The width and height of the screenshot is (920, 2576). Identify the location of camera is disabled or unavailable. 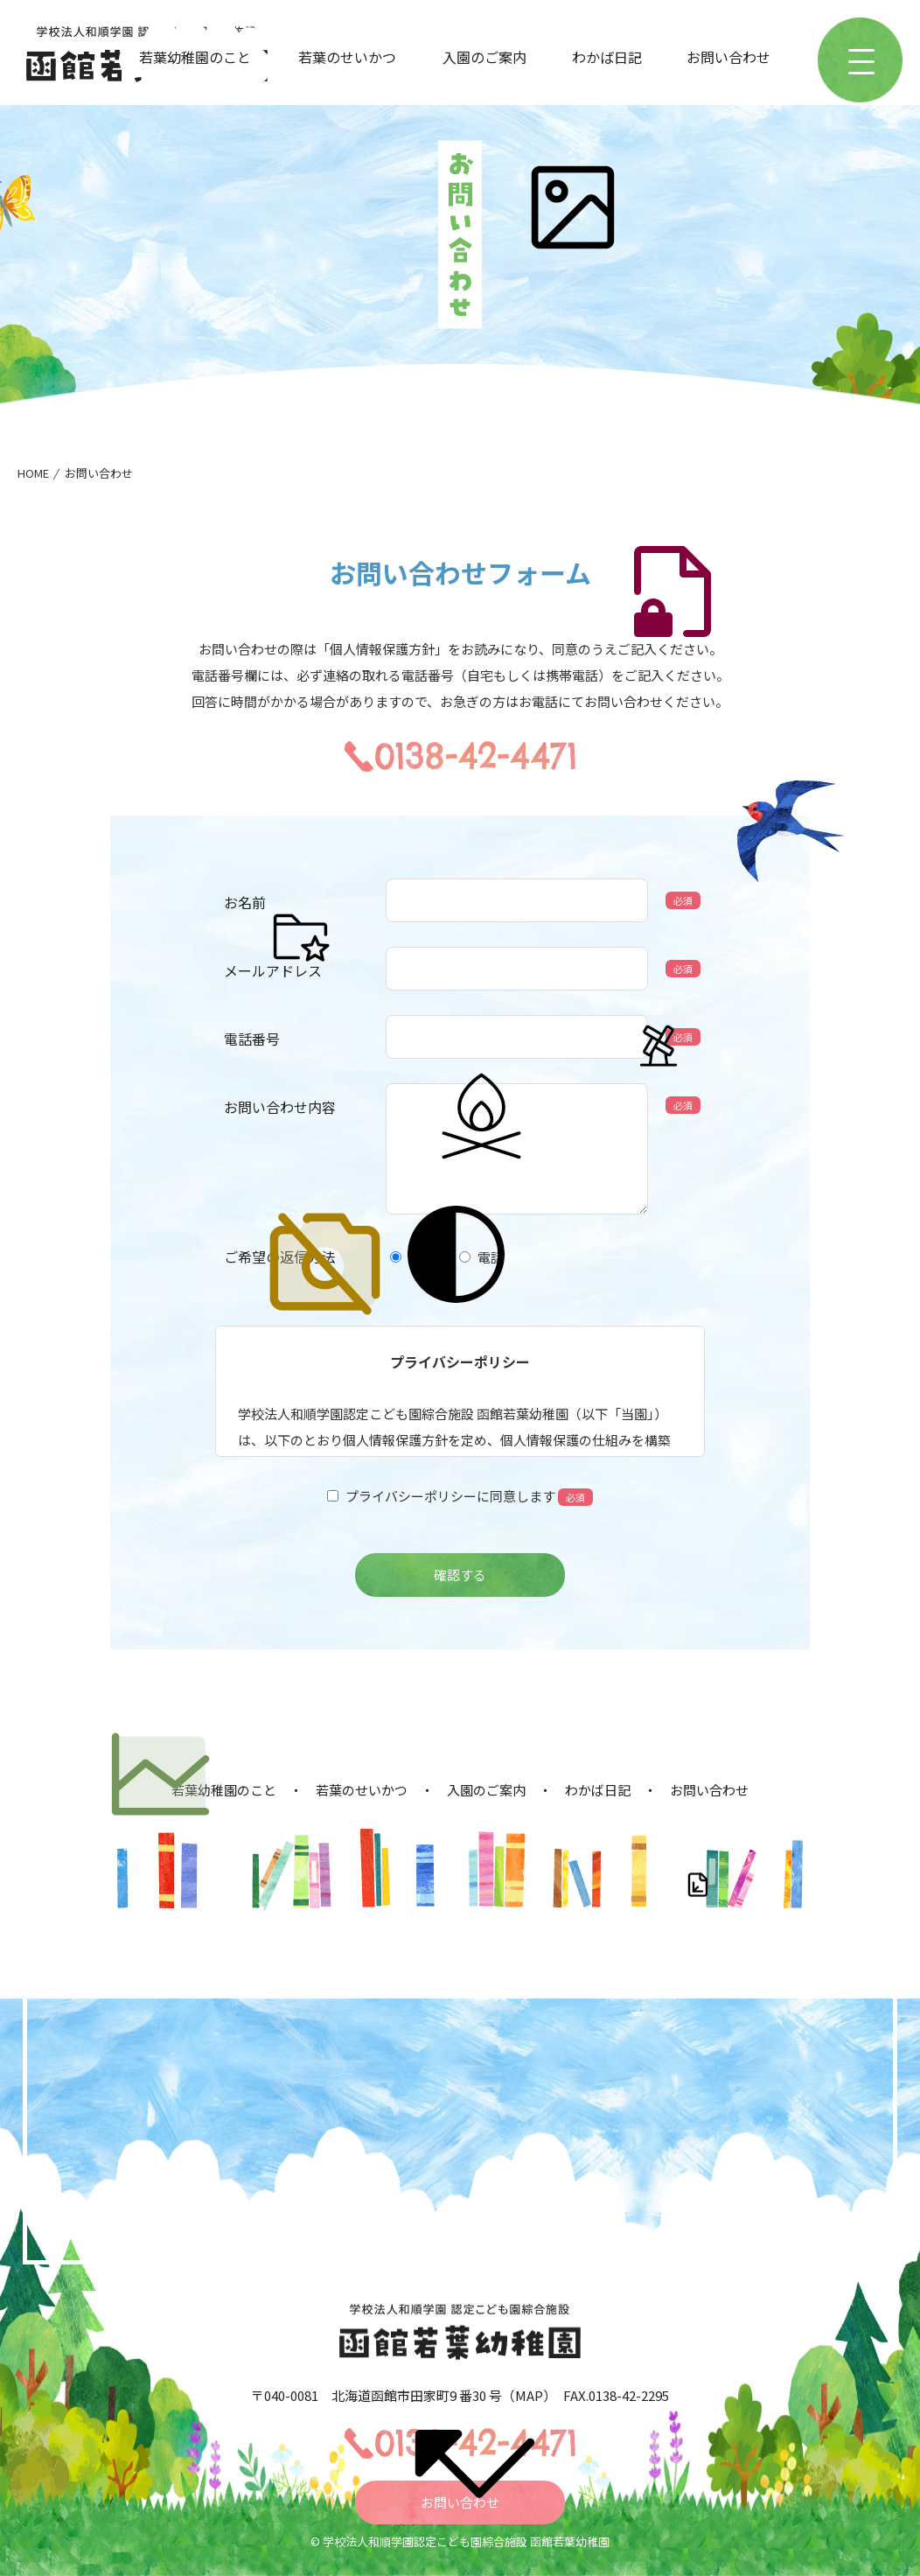
(324, 1264).